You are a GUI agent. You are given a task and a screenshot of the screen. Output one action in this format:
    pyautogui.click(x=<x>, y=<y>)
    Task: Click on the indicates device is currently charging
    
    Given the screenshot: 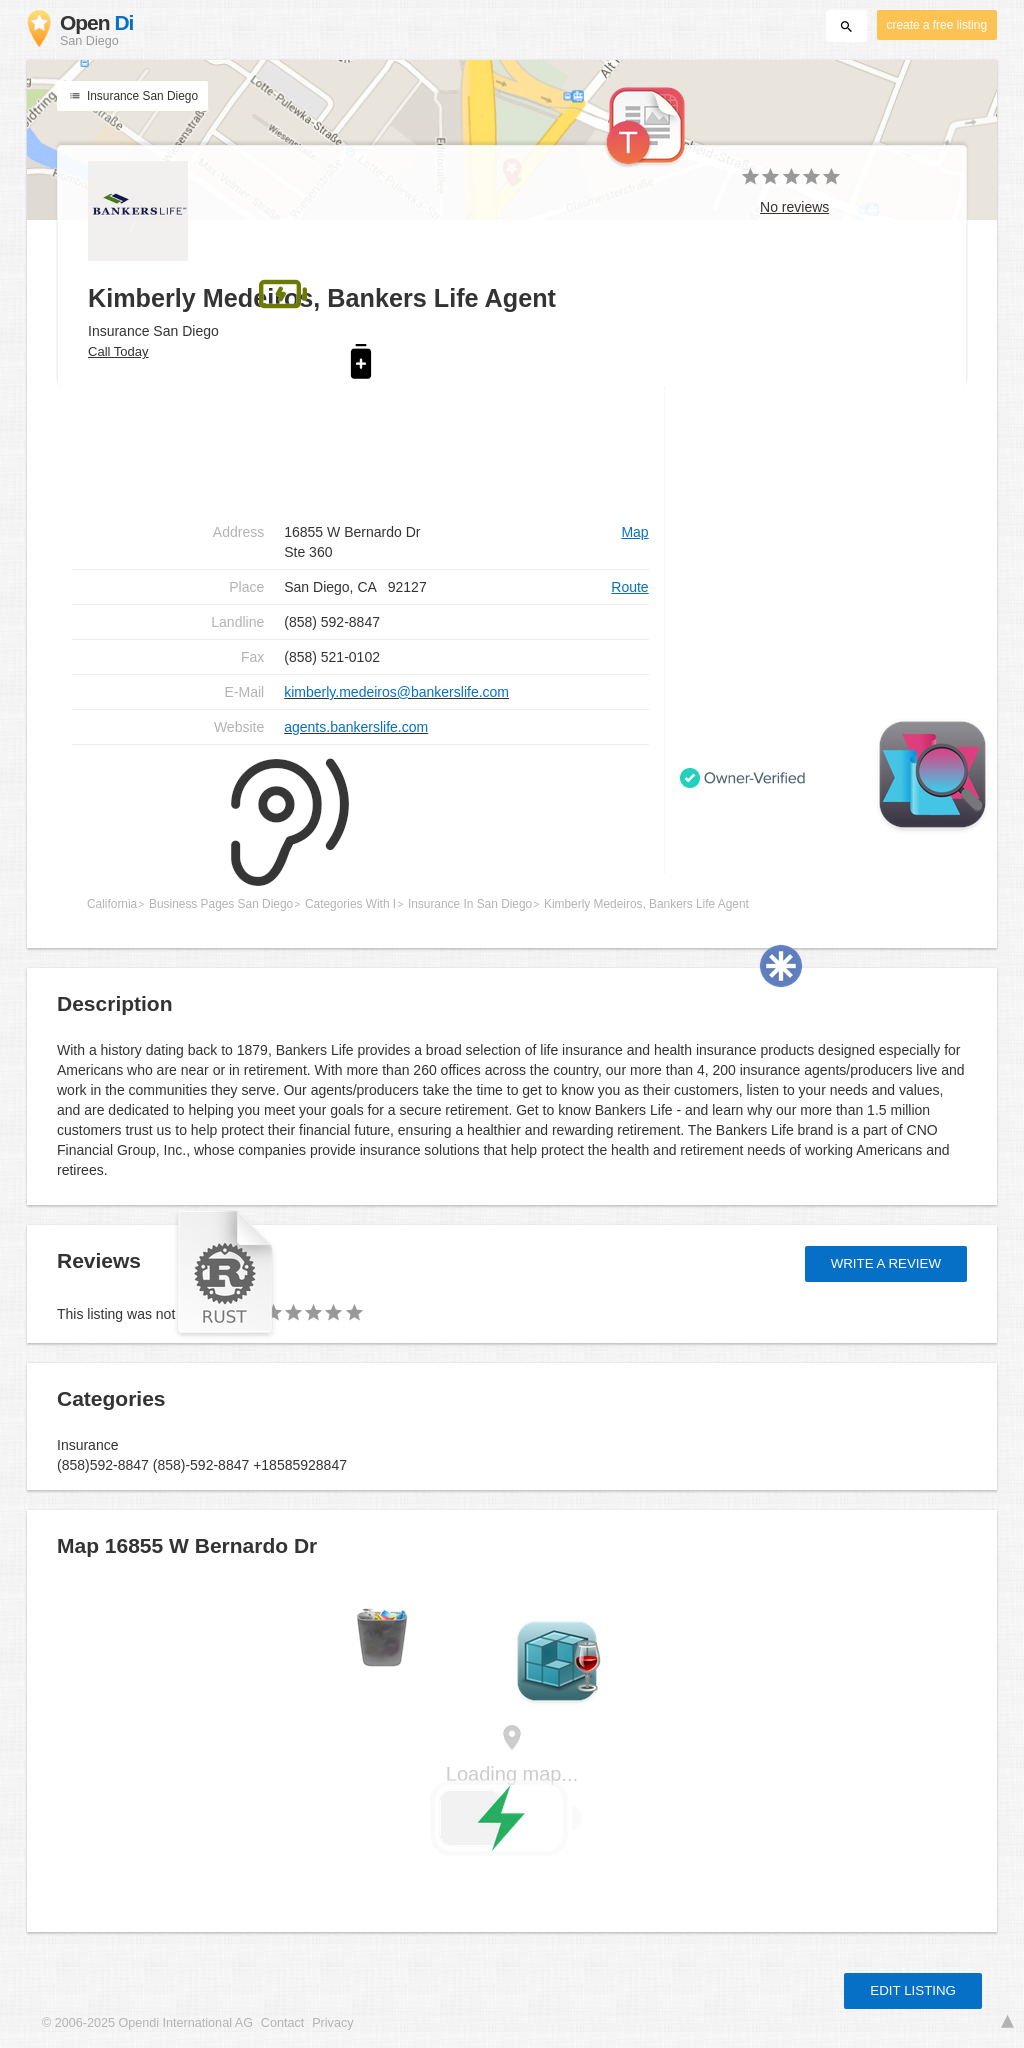 What is the action you would take?
    pyautogui.click(x=283, y=294)
    